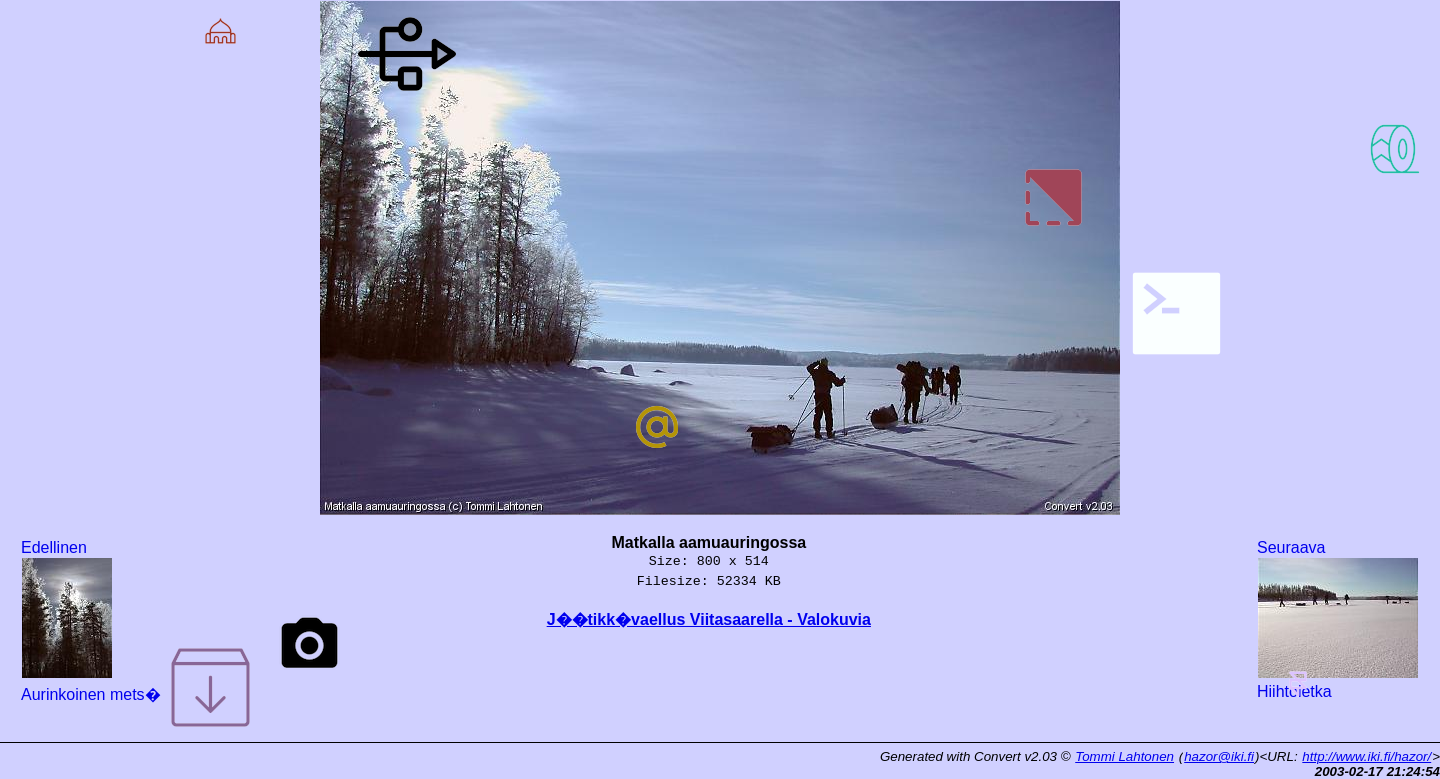 This screenshot has height=779, width=1440. I want to click on connect a USB device, so click(407, 54).